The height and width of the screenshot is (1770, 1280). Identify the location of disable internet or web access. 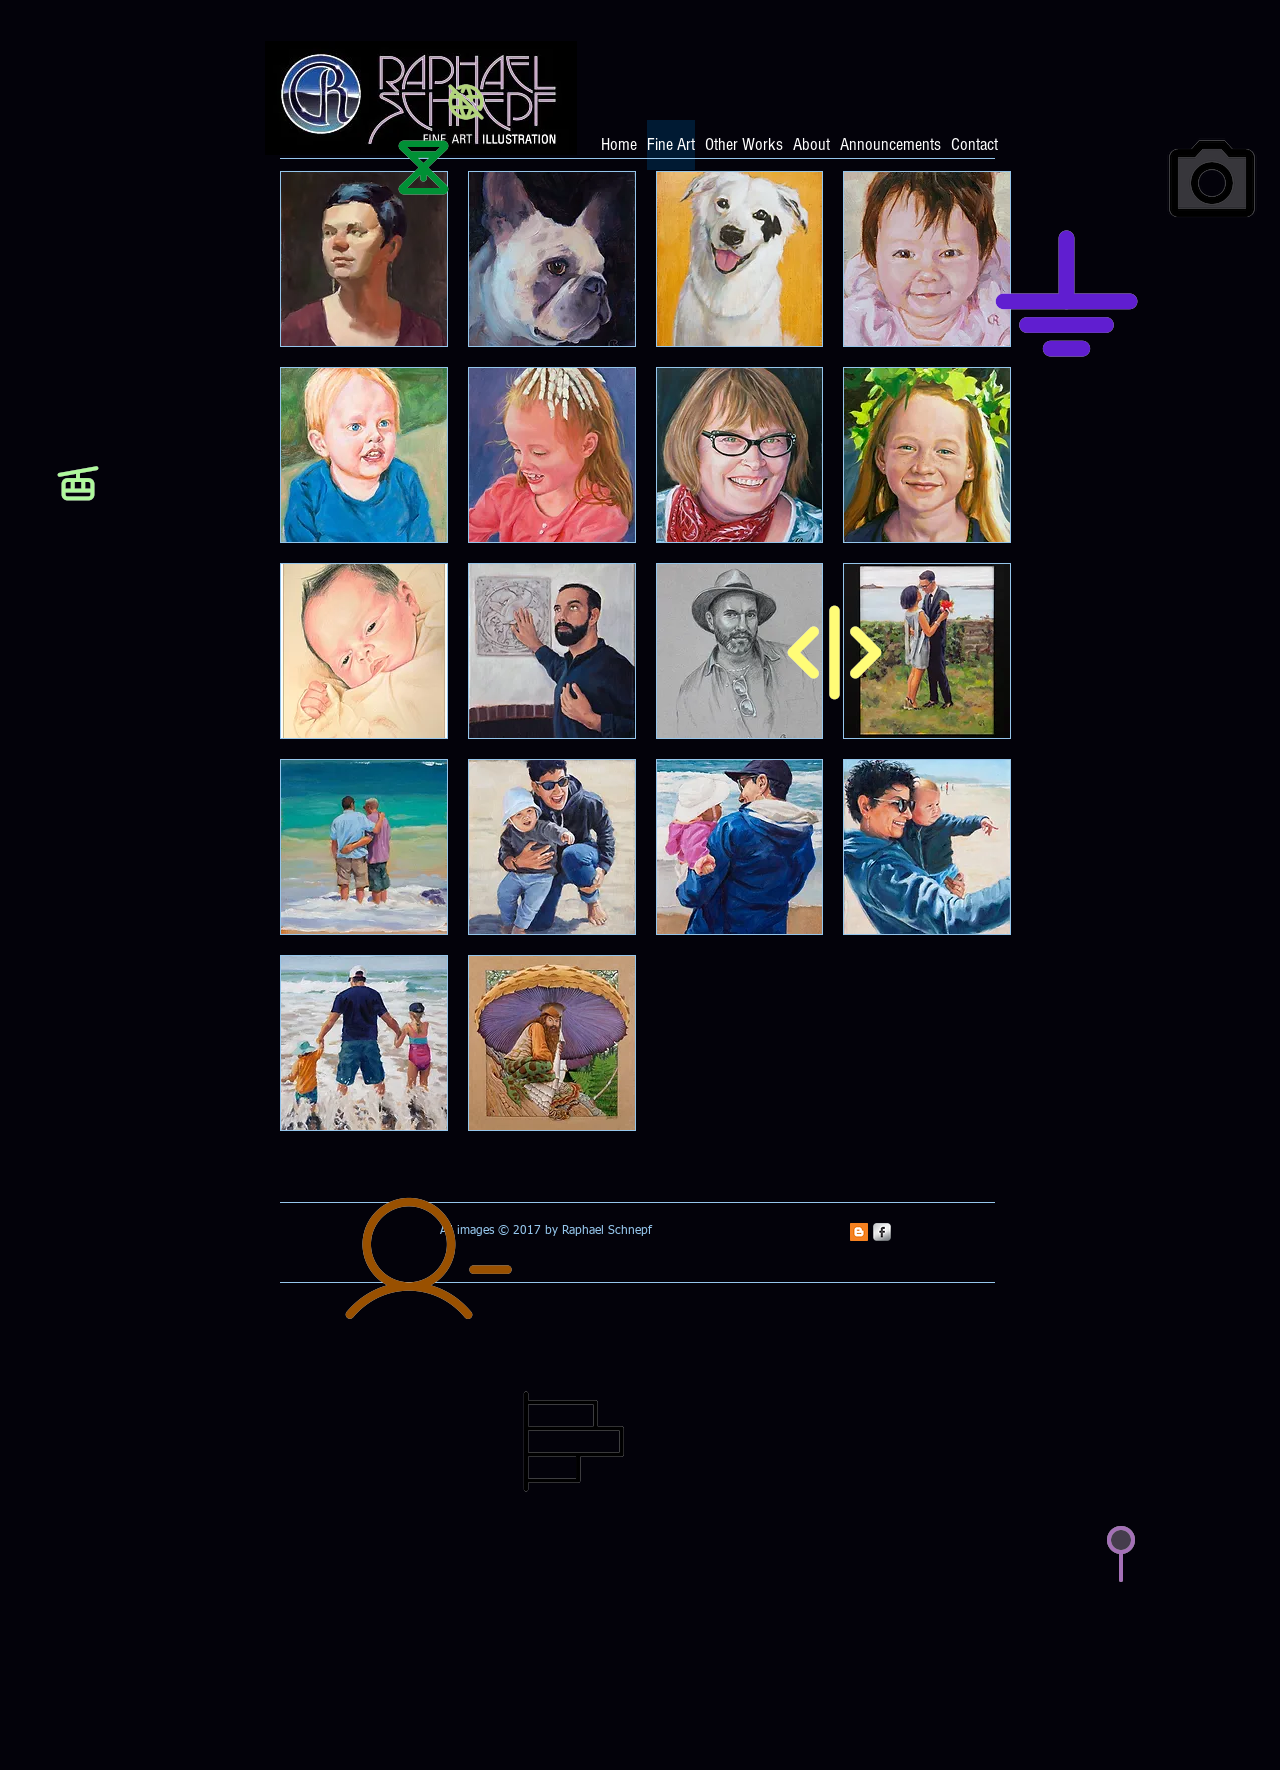
(466, 102).